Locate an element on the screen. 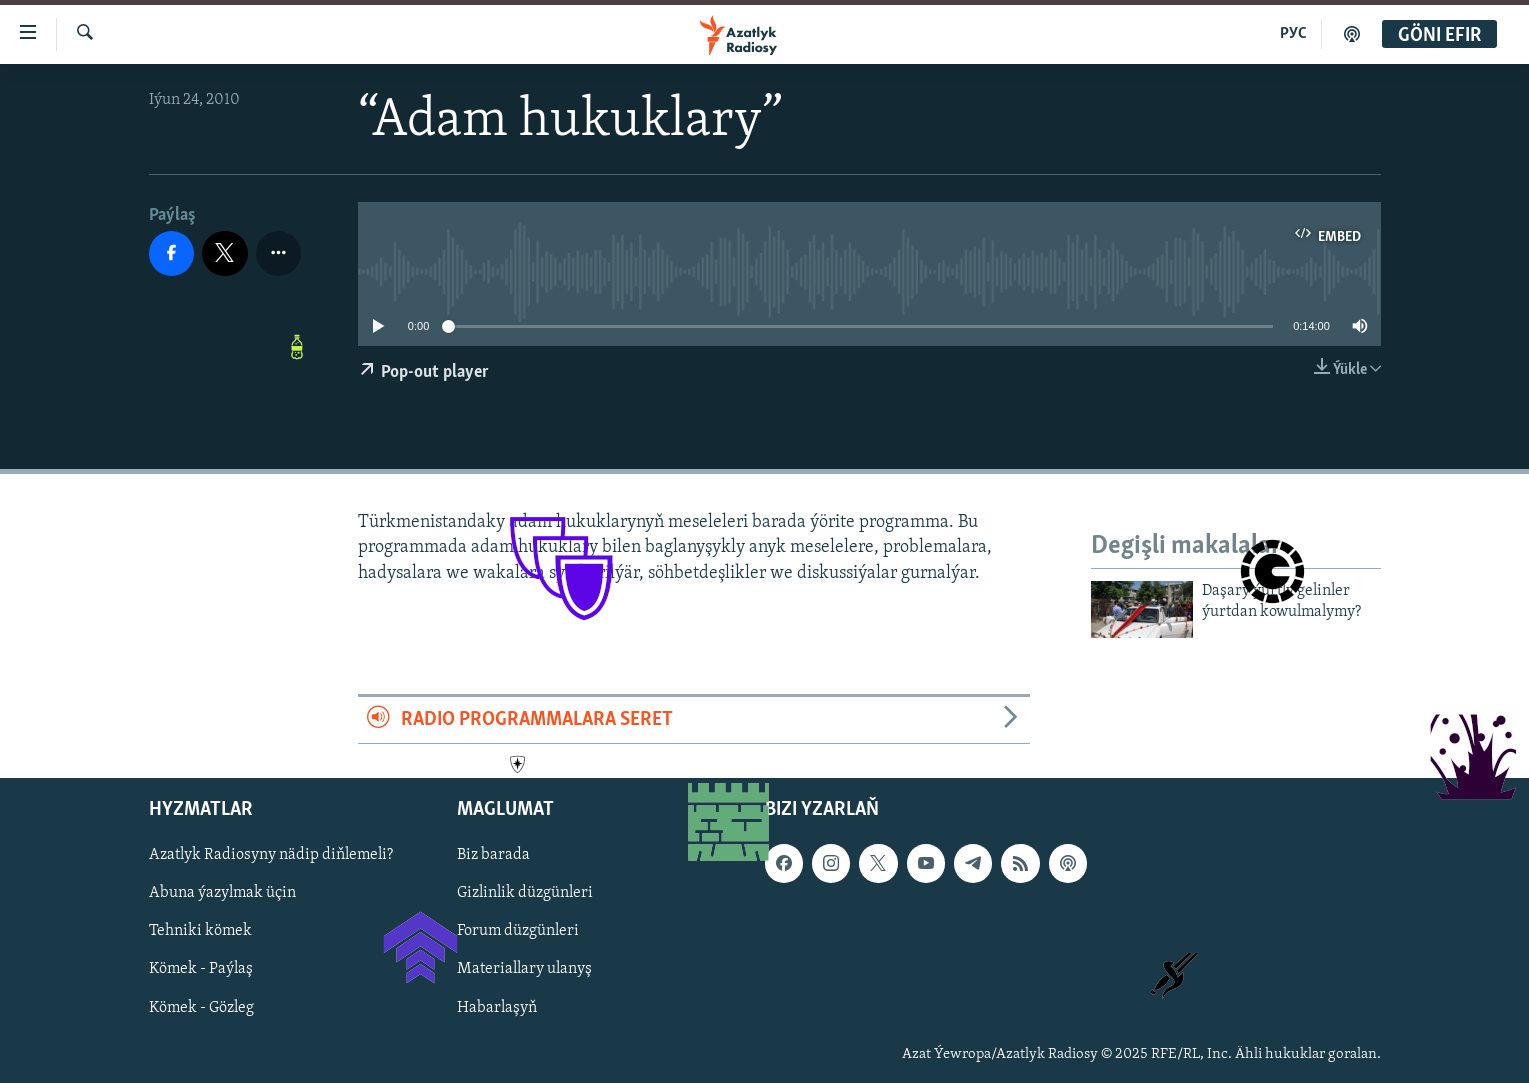 Image resolution: width=1529 pixels, height=1083 pixels. upgrade your character or item is located at coordinates (420, 947).